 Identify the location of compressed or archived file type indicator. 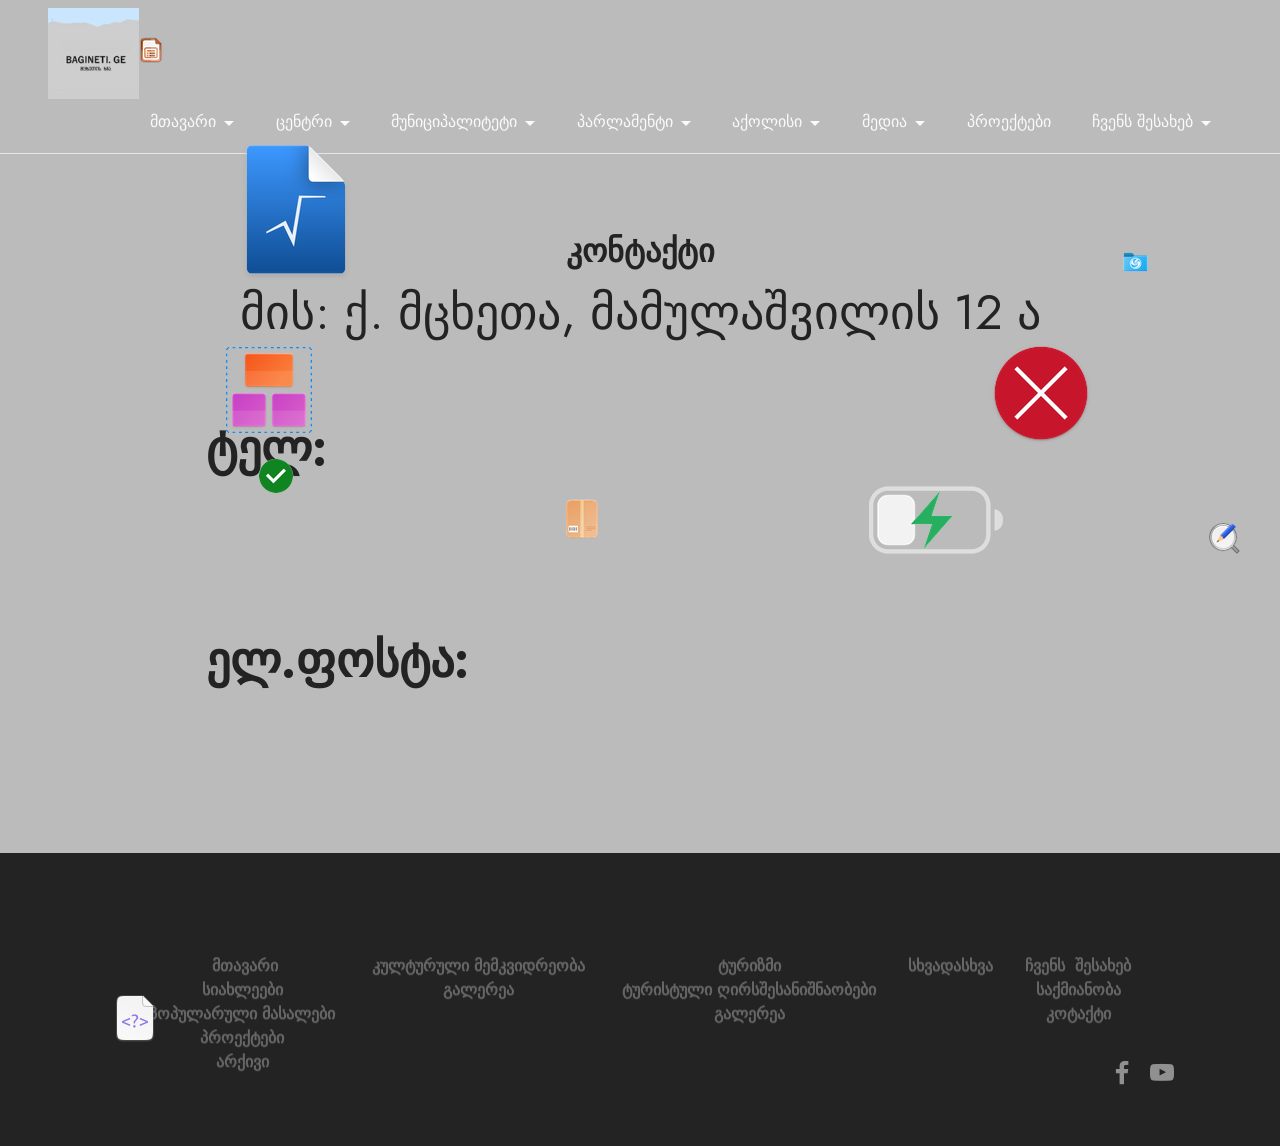
(582, 519).